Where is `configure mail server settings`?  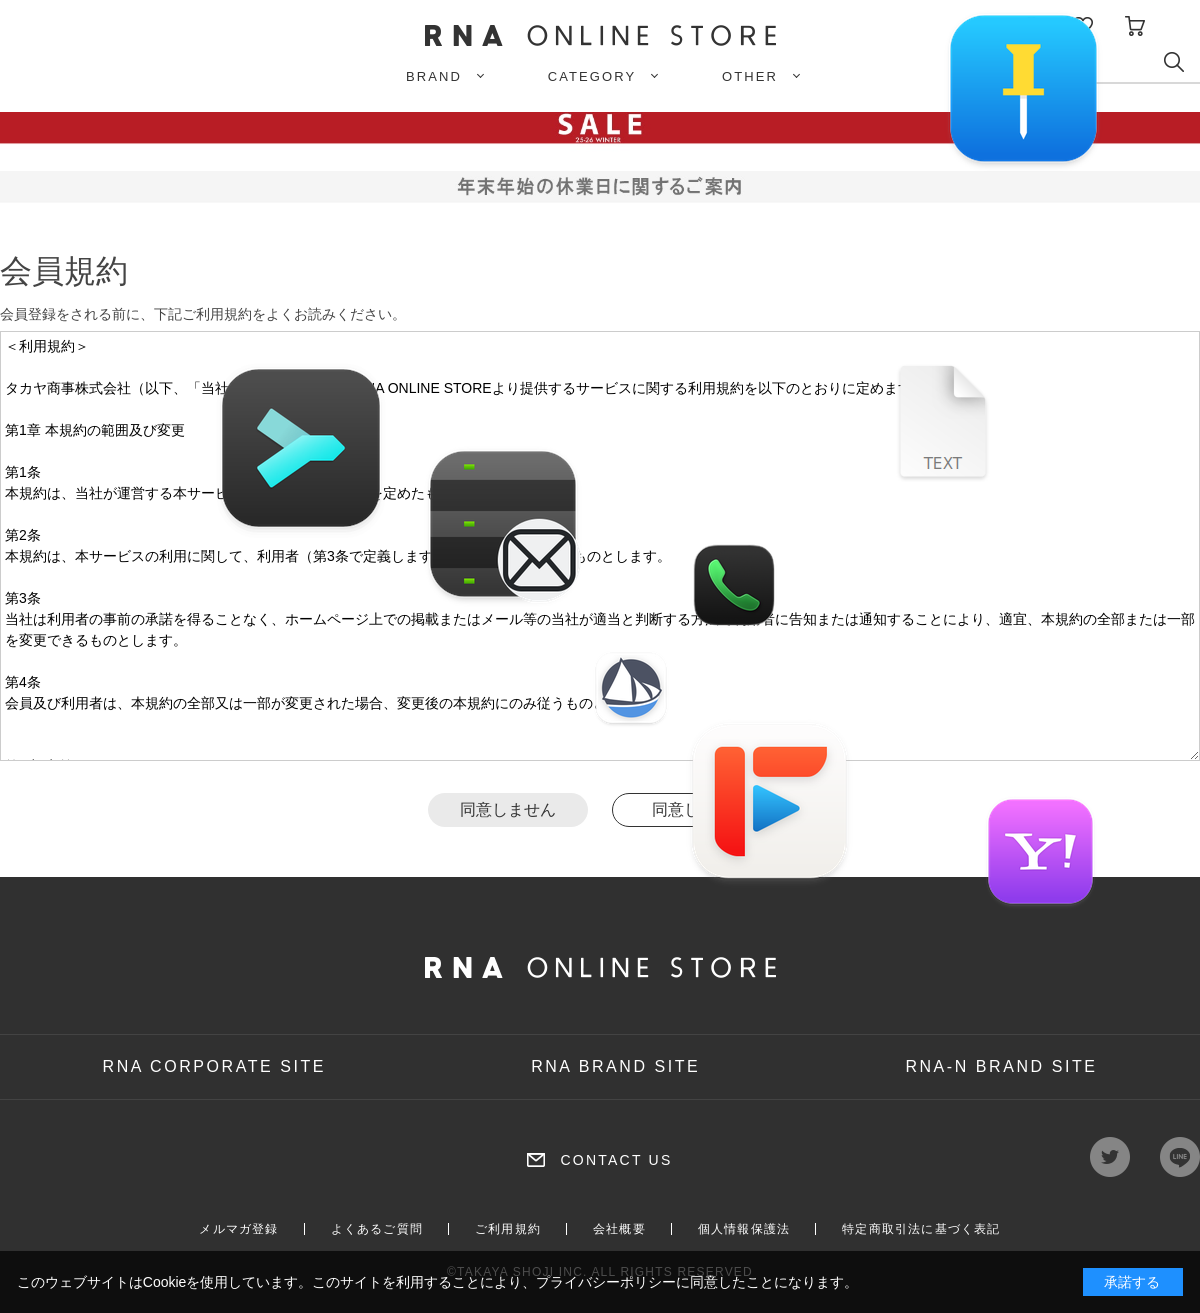 configure mail server settings is located at coordinates (503, 524).